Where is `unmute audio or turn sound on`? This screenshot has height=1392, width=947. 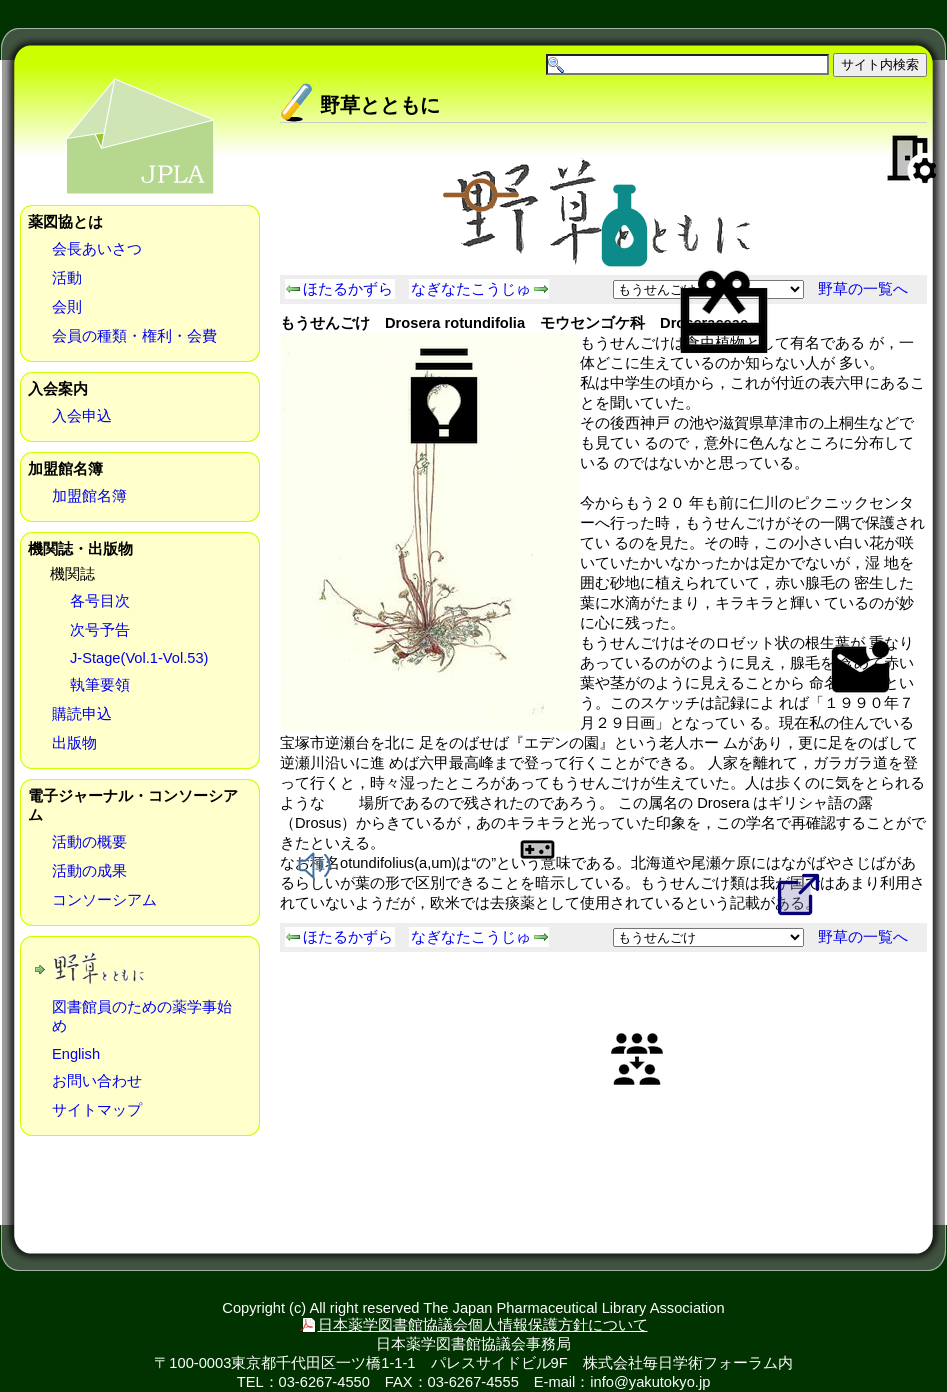
unmute audio or turn sound on is located at coordinates (314, 865).